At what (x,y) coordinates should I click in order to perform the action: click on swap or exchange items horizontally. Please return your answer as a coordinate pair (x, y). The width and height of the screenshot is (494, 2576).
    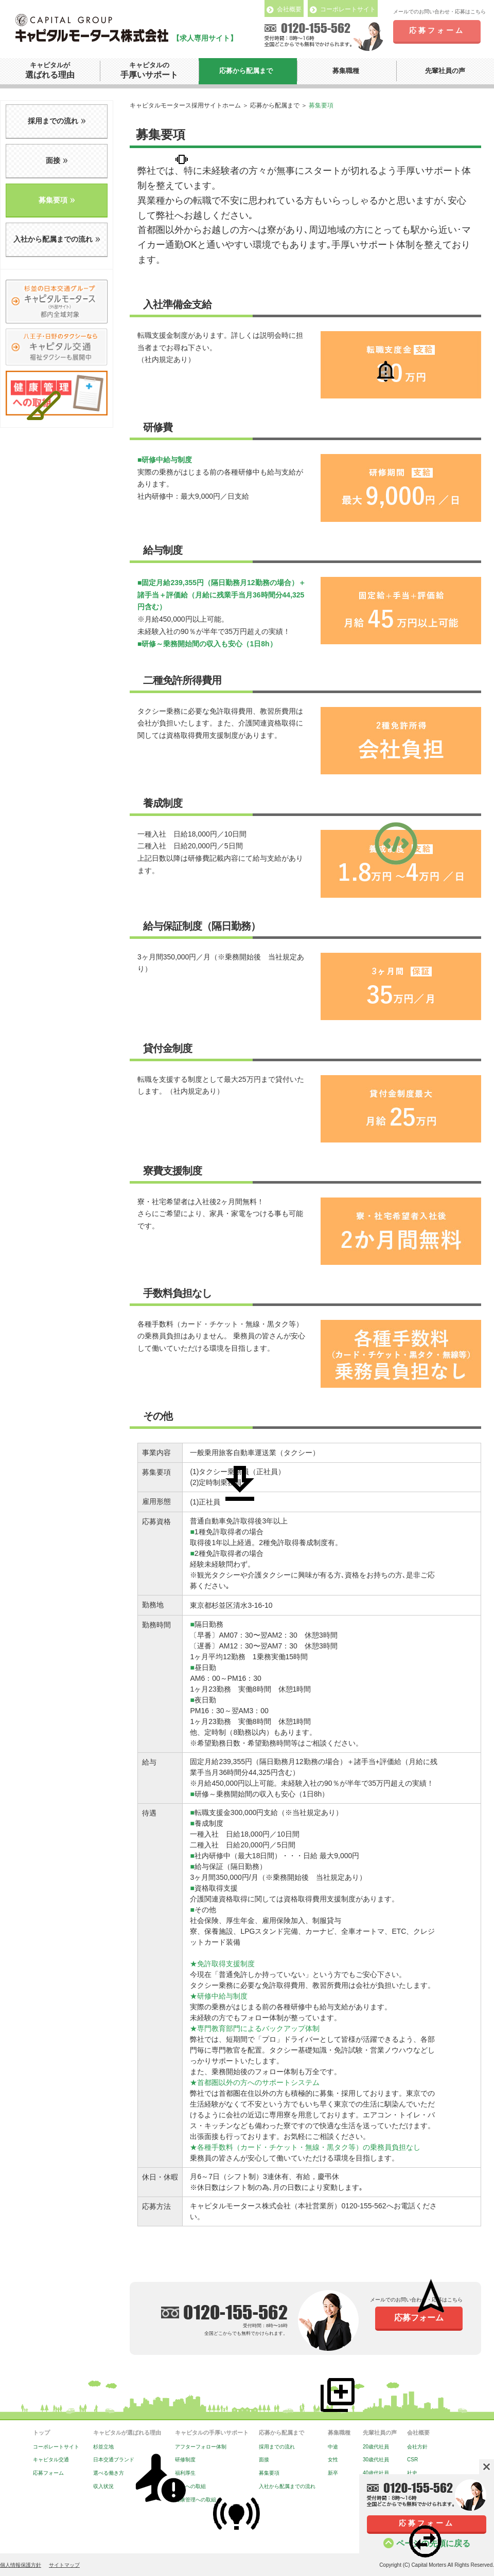
    Looking at the image, I should click on (425, 2541).